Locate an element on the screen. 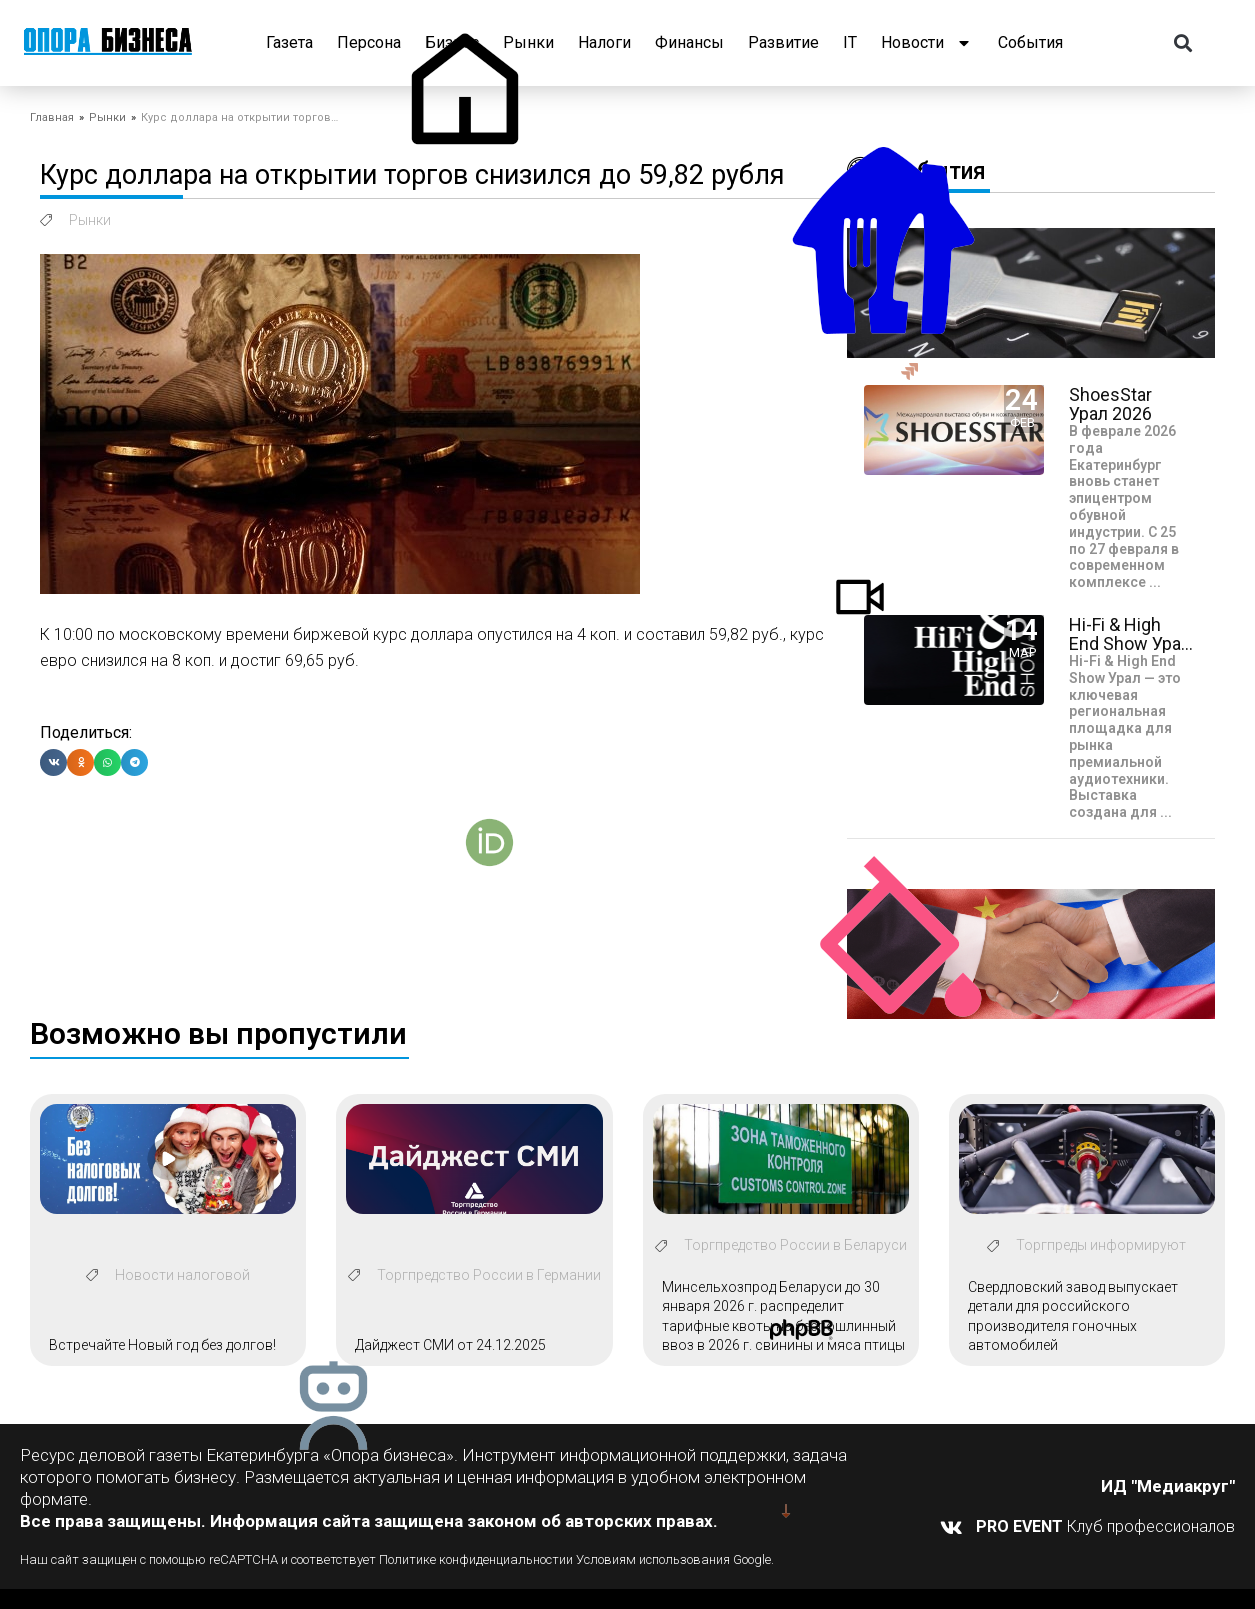  turn on camera for video call is located at coordinates (860, 597).